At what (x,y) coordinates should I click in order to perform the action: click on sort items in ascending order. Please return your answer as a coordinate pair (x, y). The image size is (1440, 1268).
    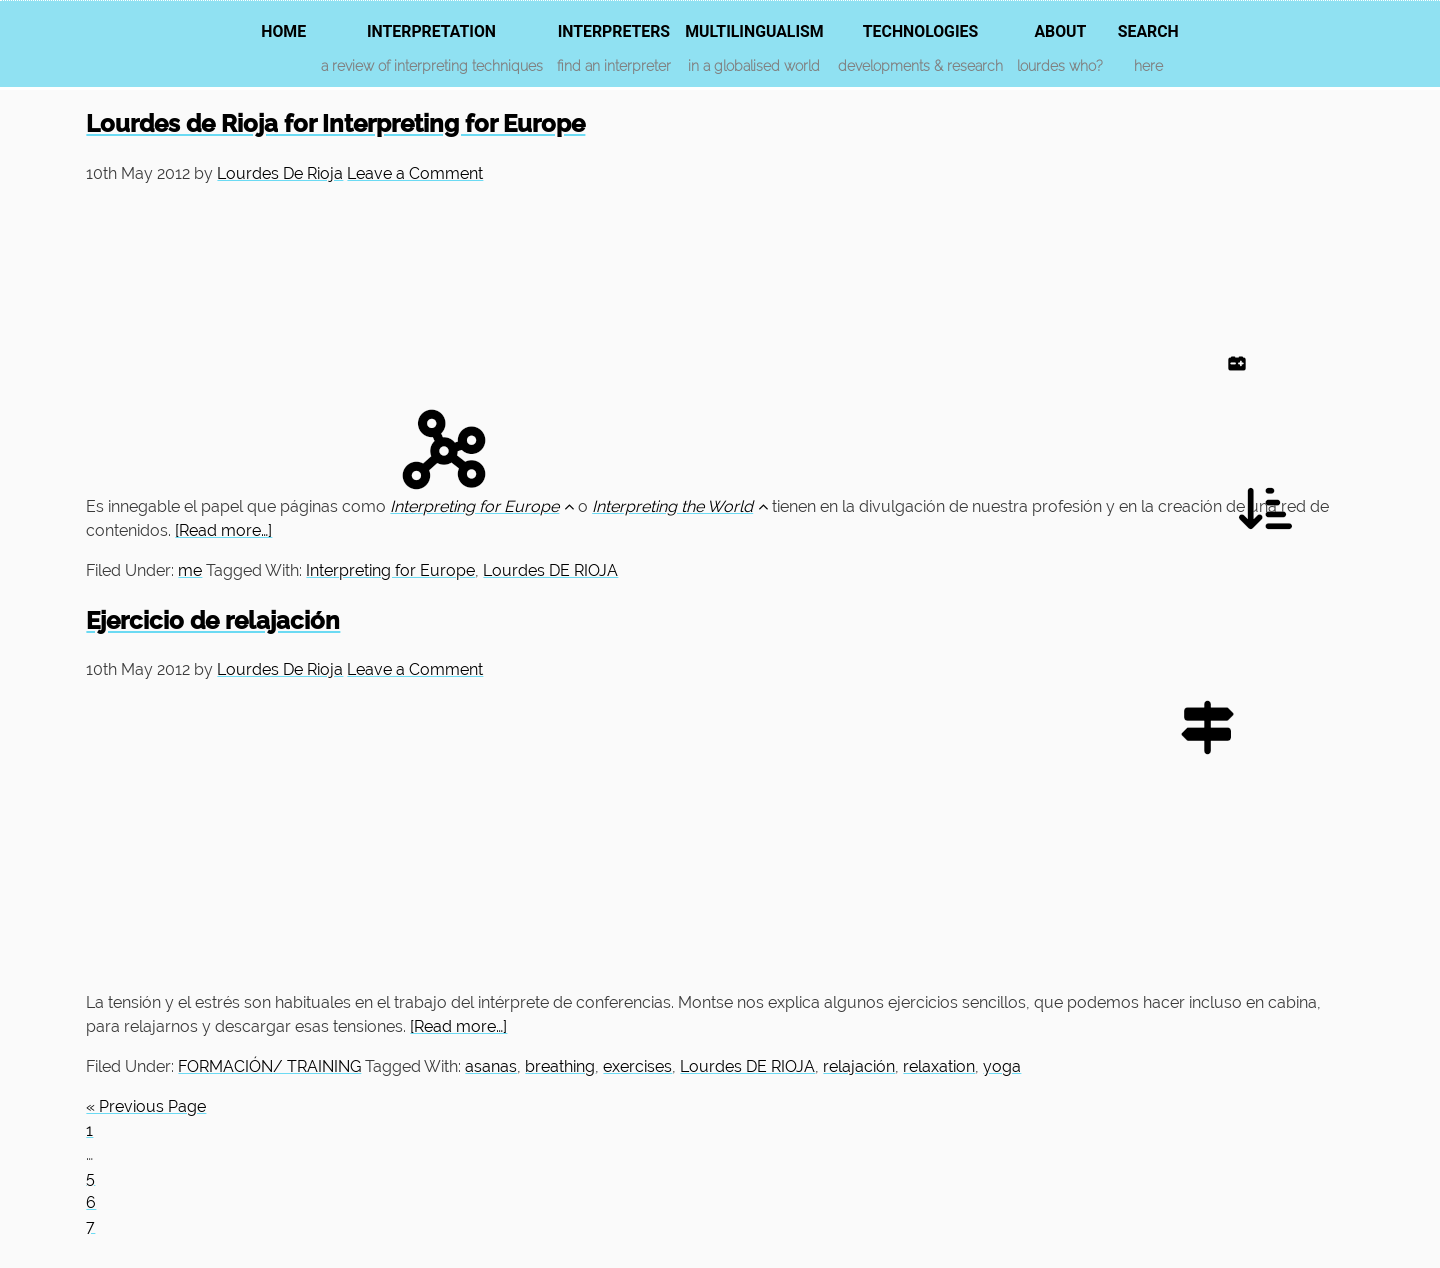
    Looking at the image, I should click on (1265, 508).